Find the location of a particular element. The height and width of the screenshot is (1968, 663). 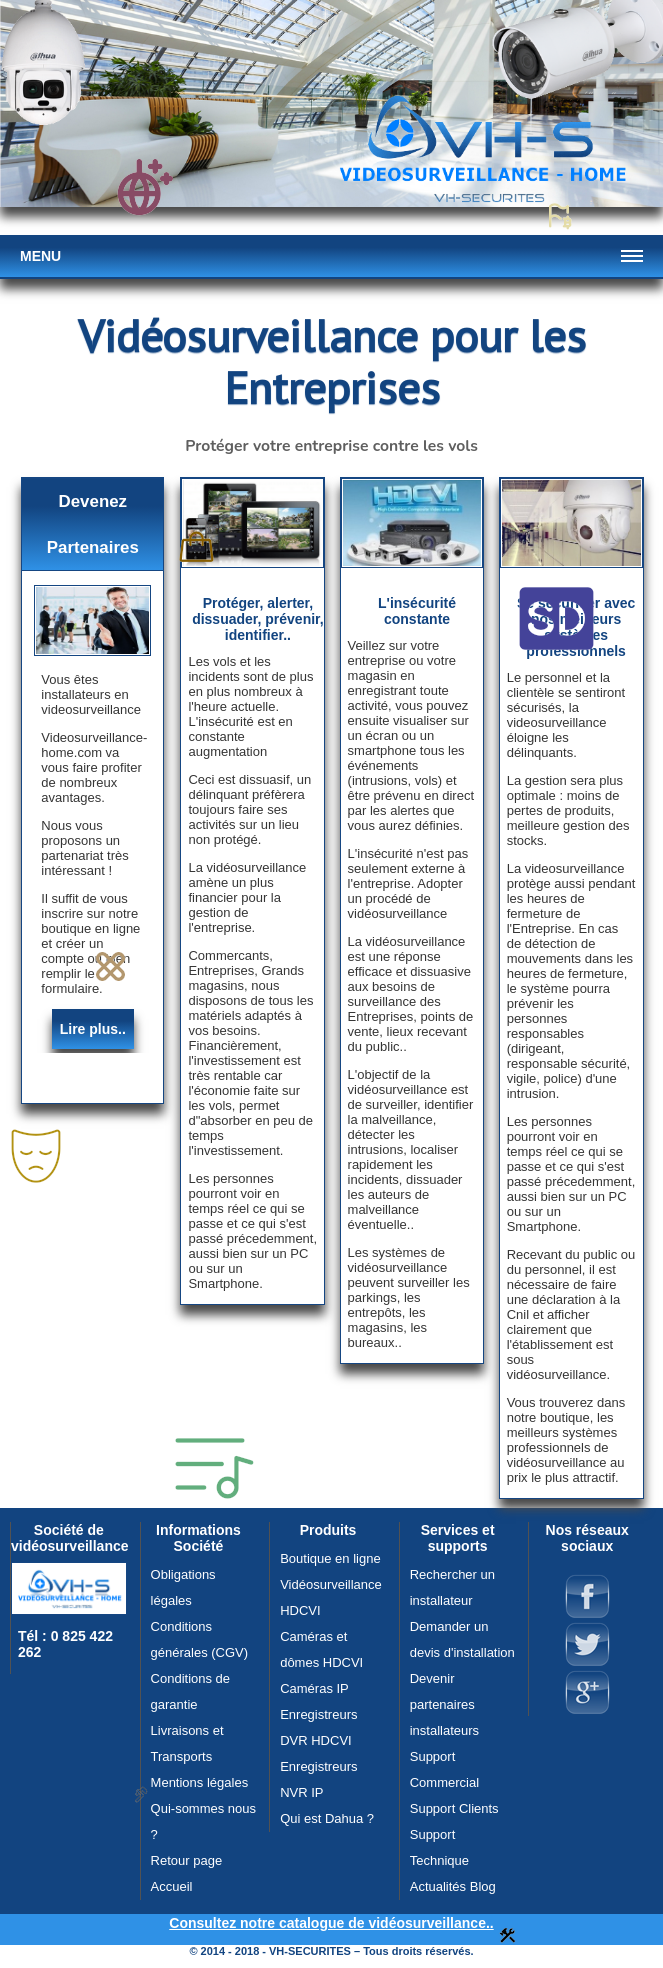

view your shopping bag is located at coordinates (196, 548).